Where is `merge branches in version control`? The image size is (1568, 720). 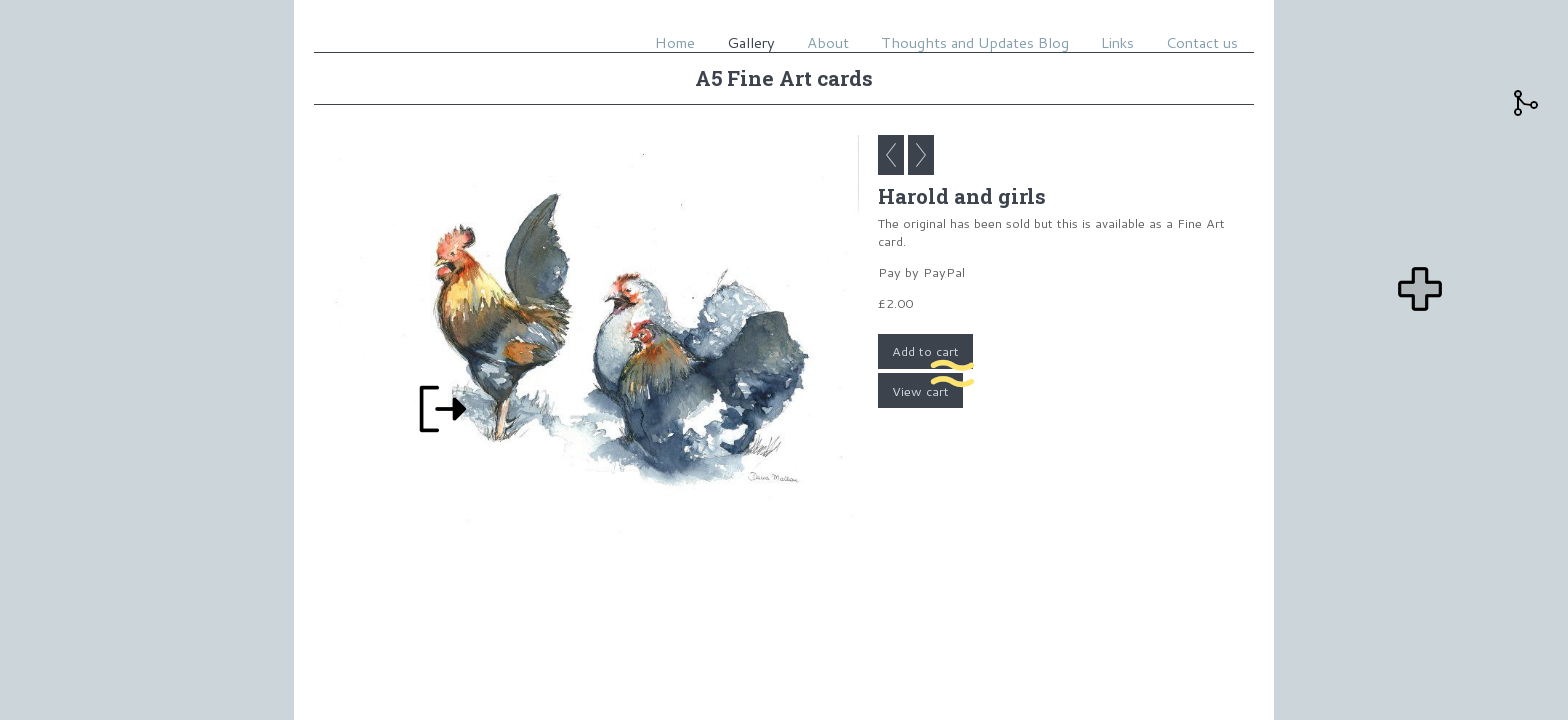
merge branches in version control is located at coordinates (1524, 103).